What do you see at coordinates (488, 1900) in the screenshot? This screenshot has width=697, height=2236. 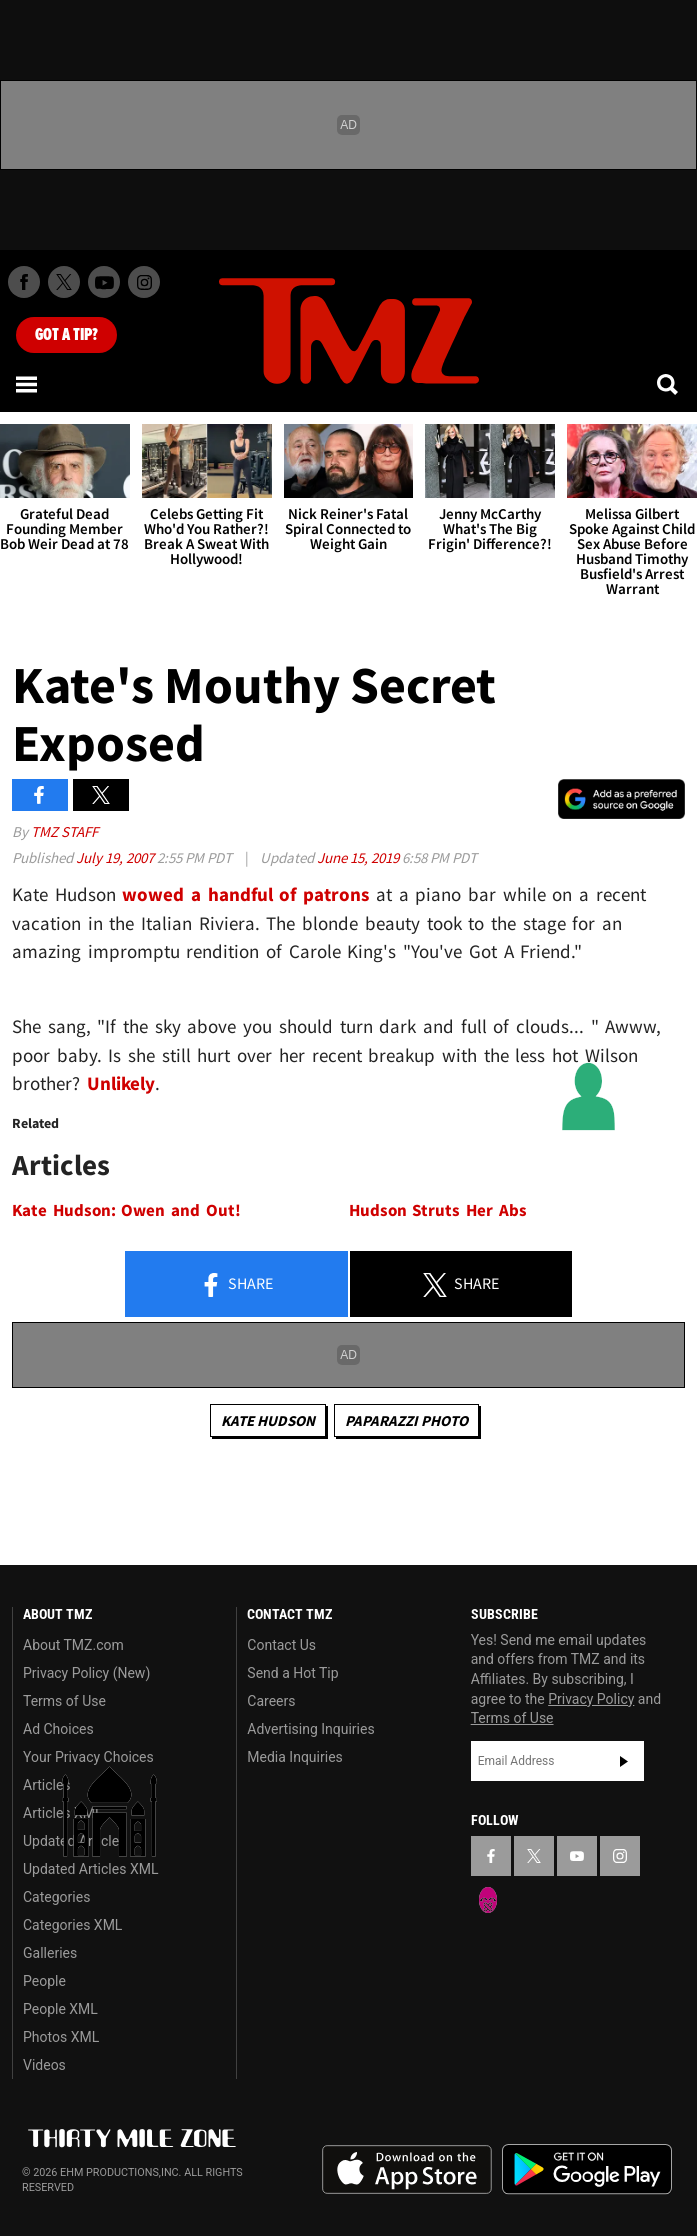 I see `indicates a user or contact has been muted` at bounding box center [488, 1900].